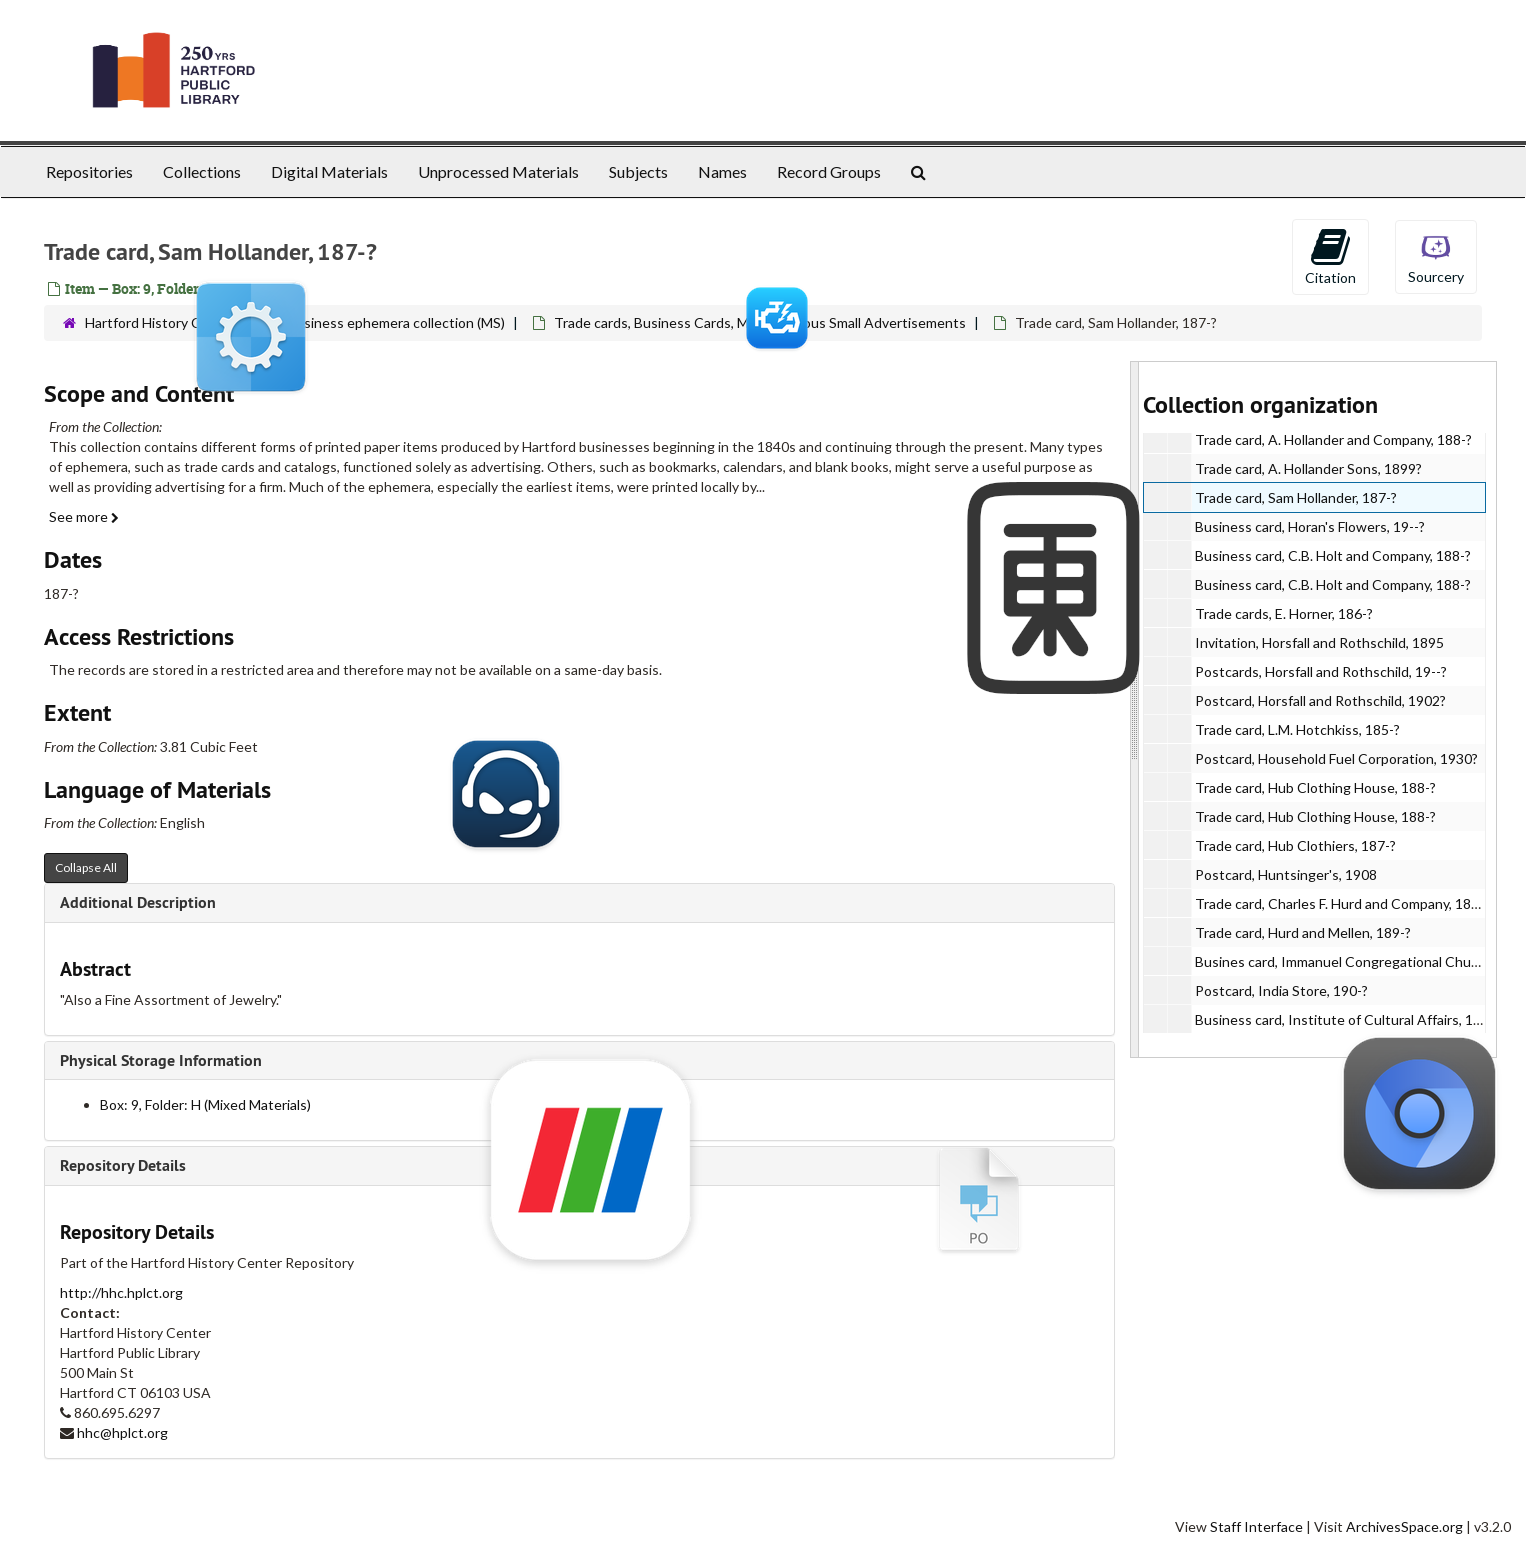  I want to click on diagnose and troubleshoot SELinux security alerts, so click(777, 318).